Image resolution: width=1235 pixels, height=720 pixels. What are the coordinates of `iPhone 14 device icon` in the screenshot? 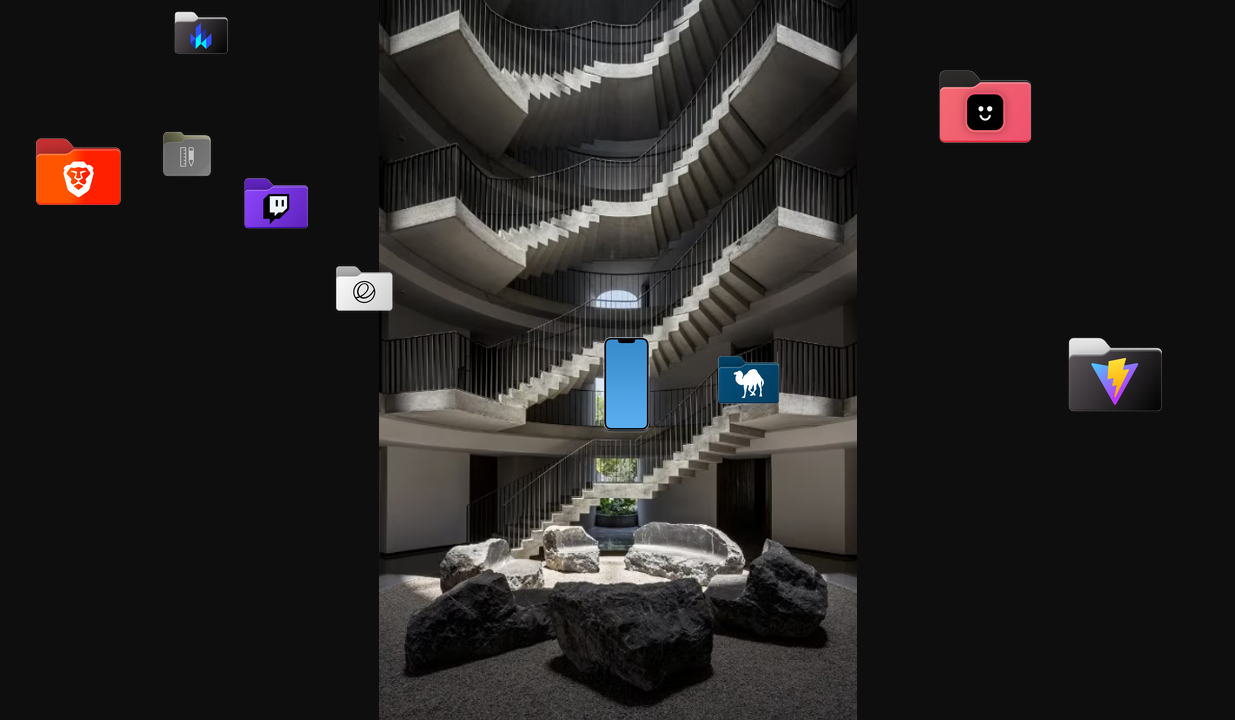 It's located at (626, 385).